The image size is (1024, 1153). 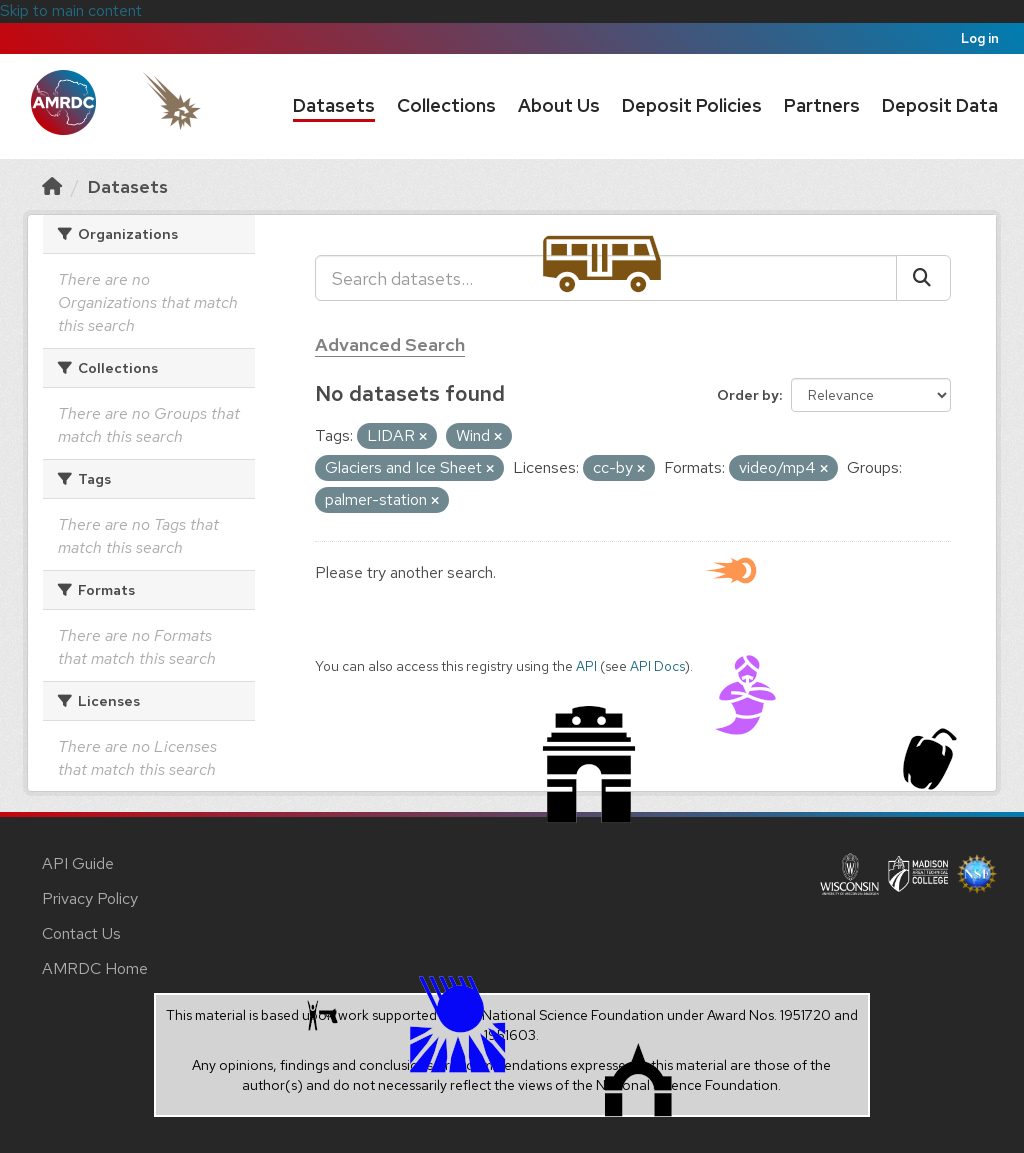 I want to click on indicates a meteor shower or cosmic event in-game, so click(x=171, y=101).